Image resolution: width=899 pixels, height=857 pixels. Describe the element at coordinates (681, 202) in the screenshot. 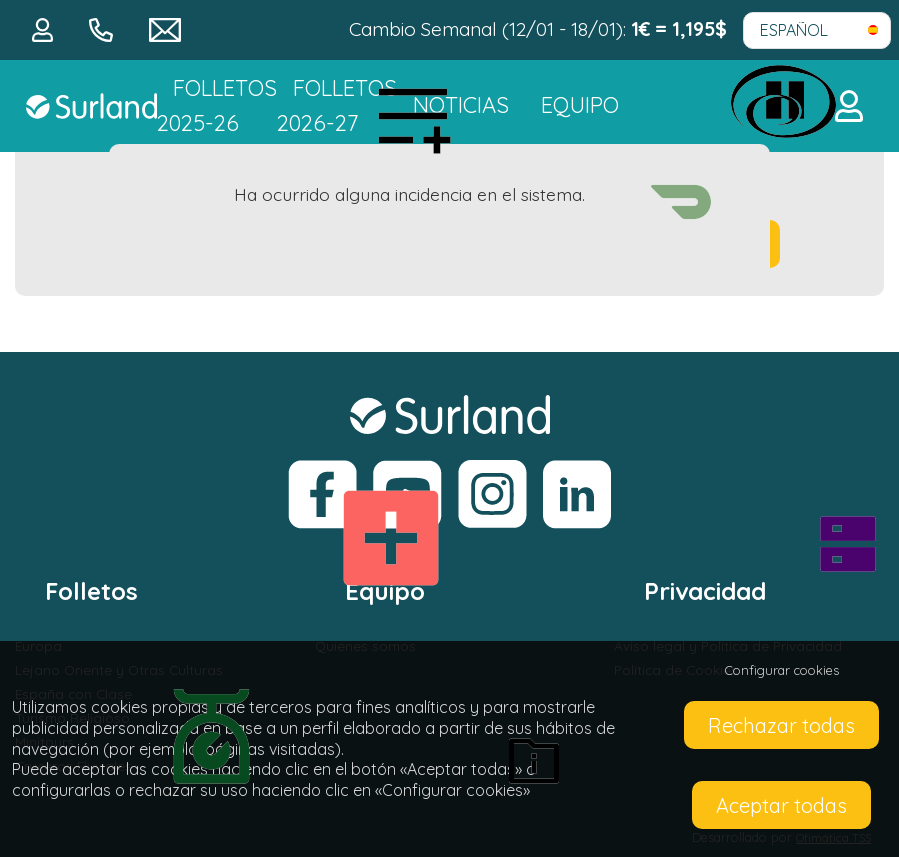

I see `open the DoorDash app` at that location.